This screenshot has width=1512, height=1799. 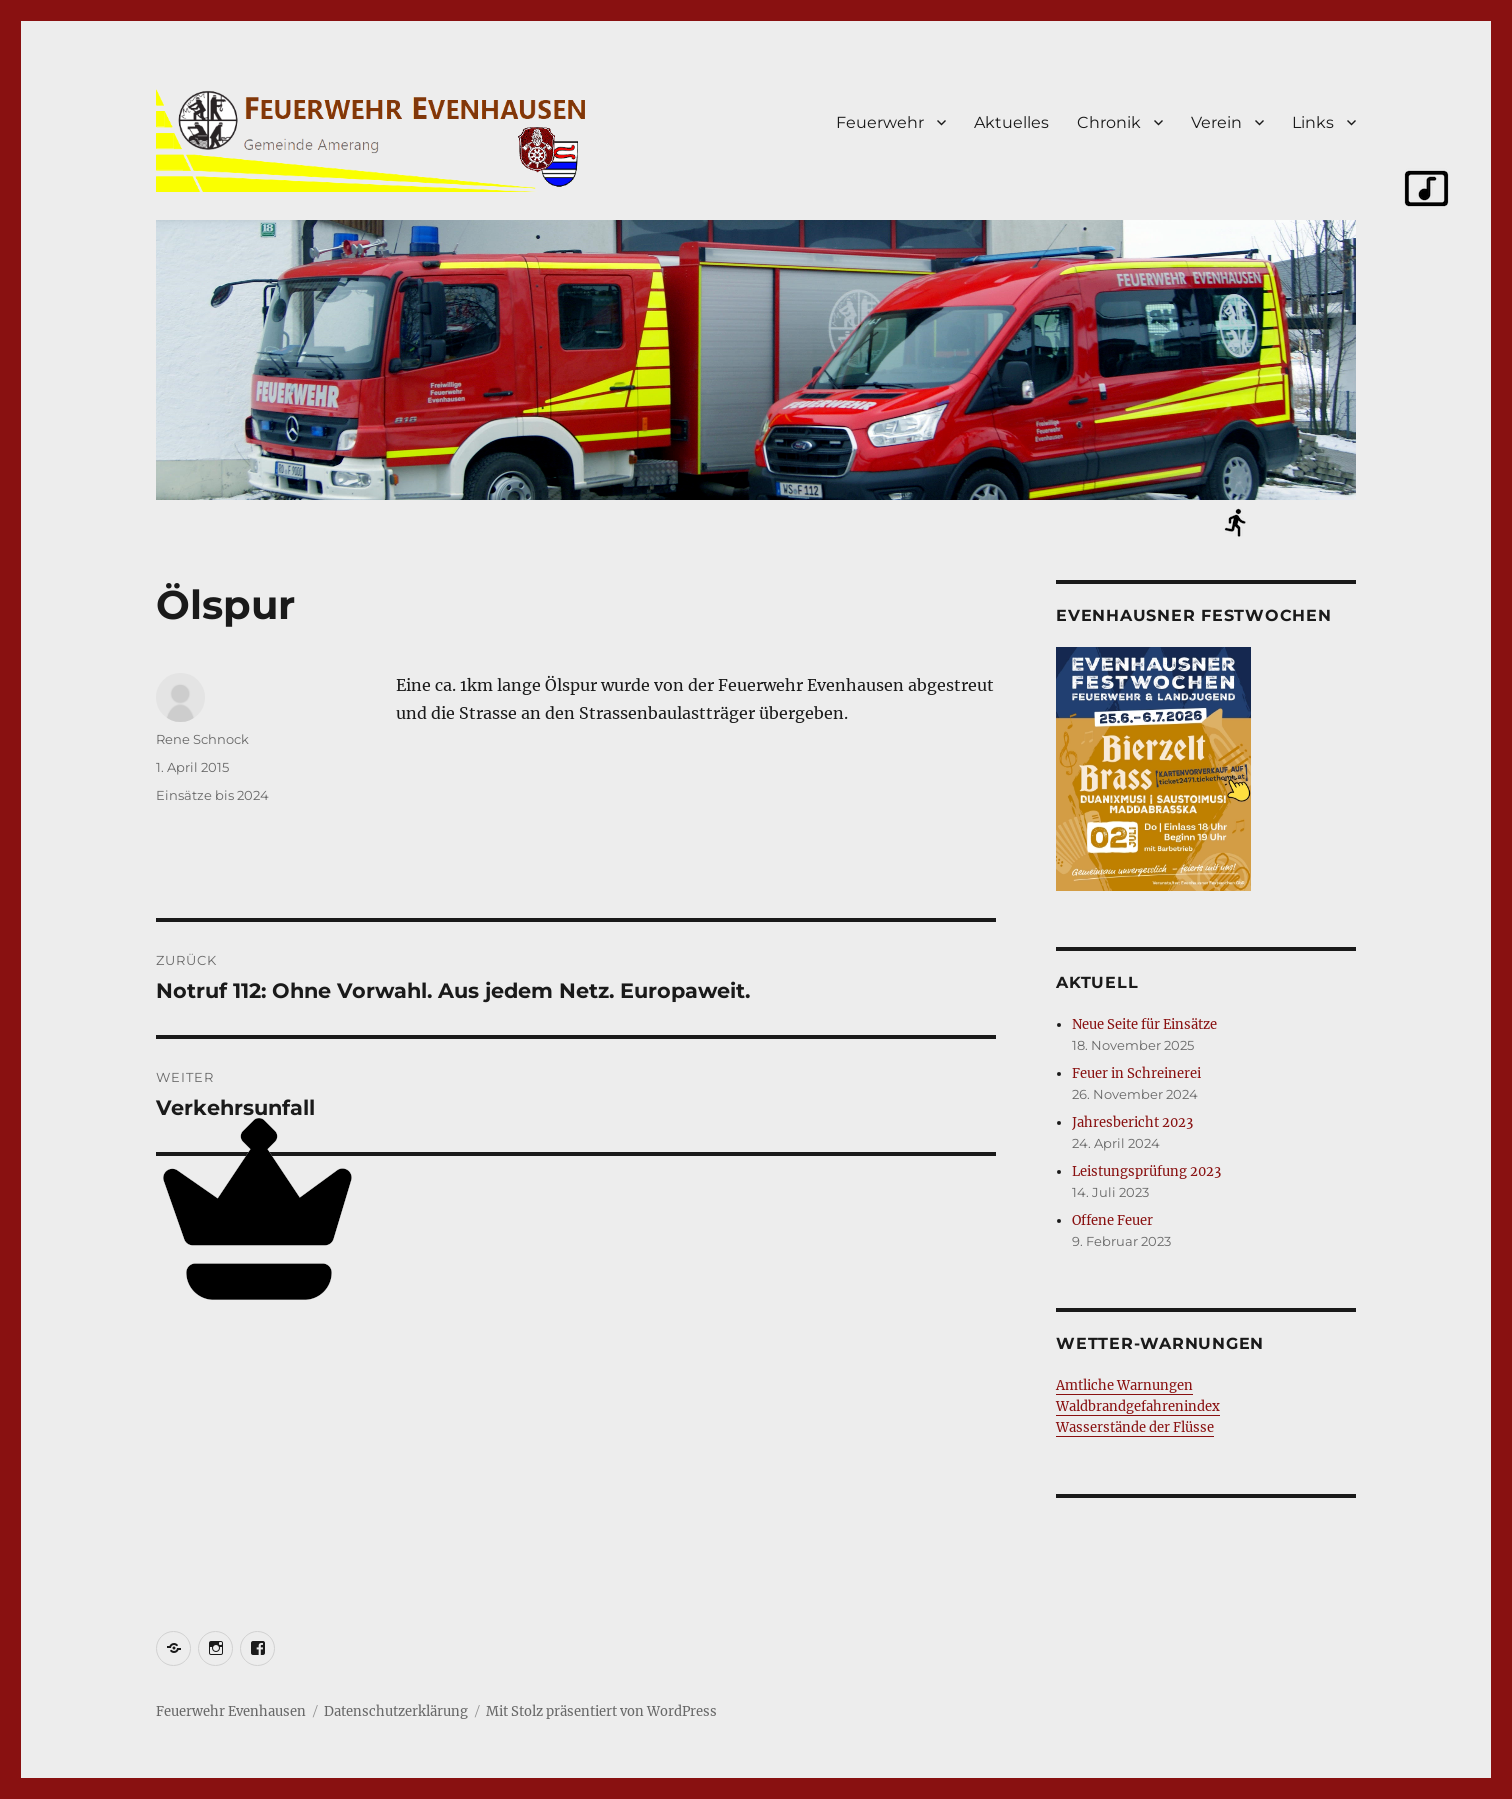 What do you see at coordinates (1236, 522) in the screenshot?
I see `access walking or running directions` at bounding box center [1236, 522].